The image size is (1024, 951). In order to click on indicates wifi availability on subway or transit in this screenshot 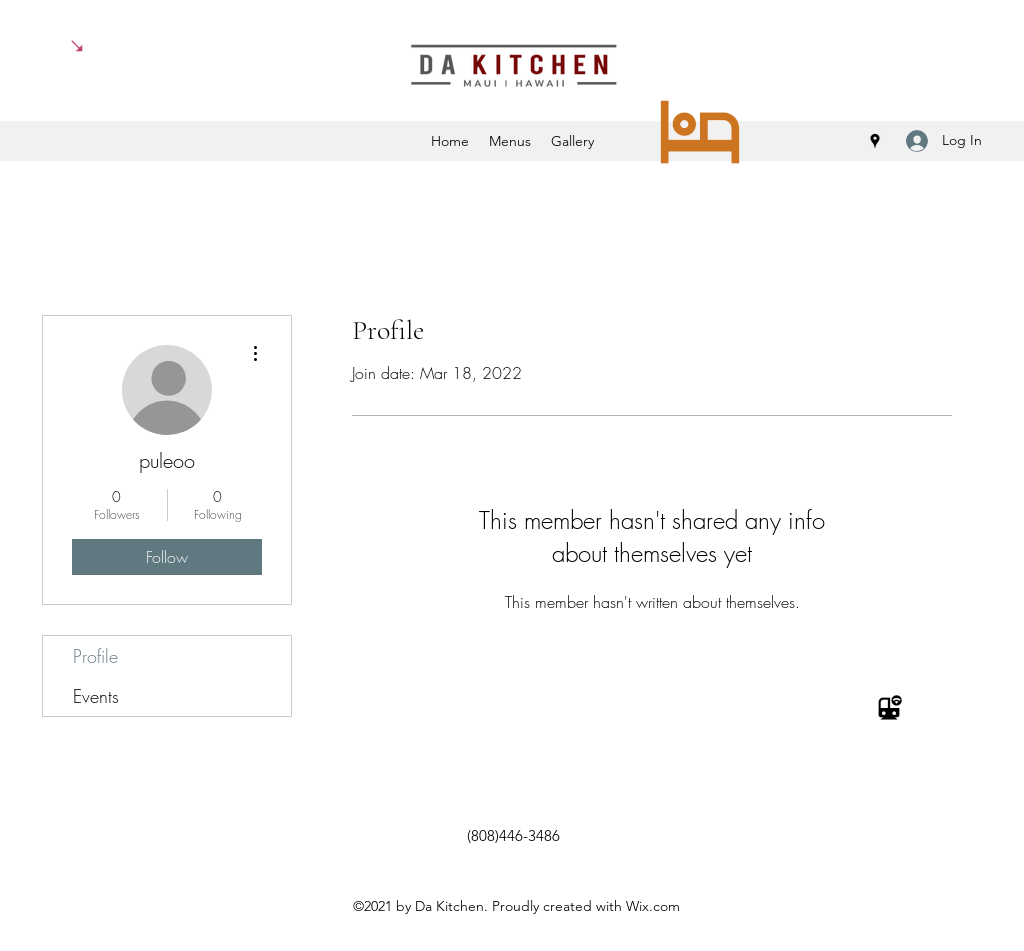, I will do `click(889, 708)`.